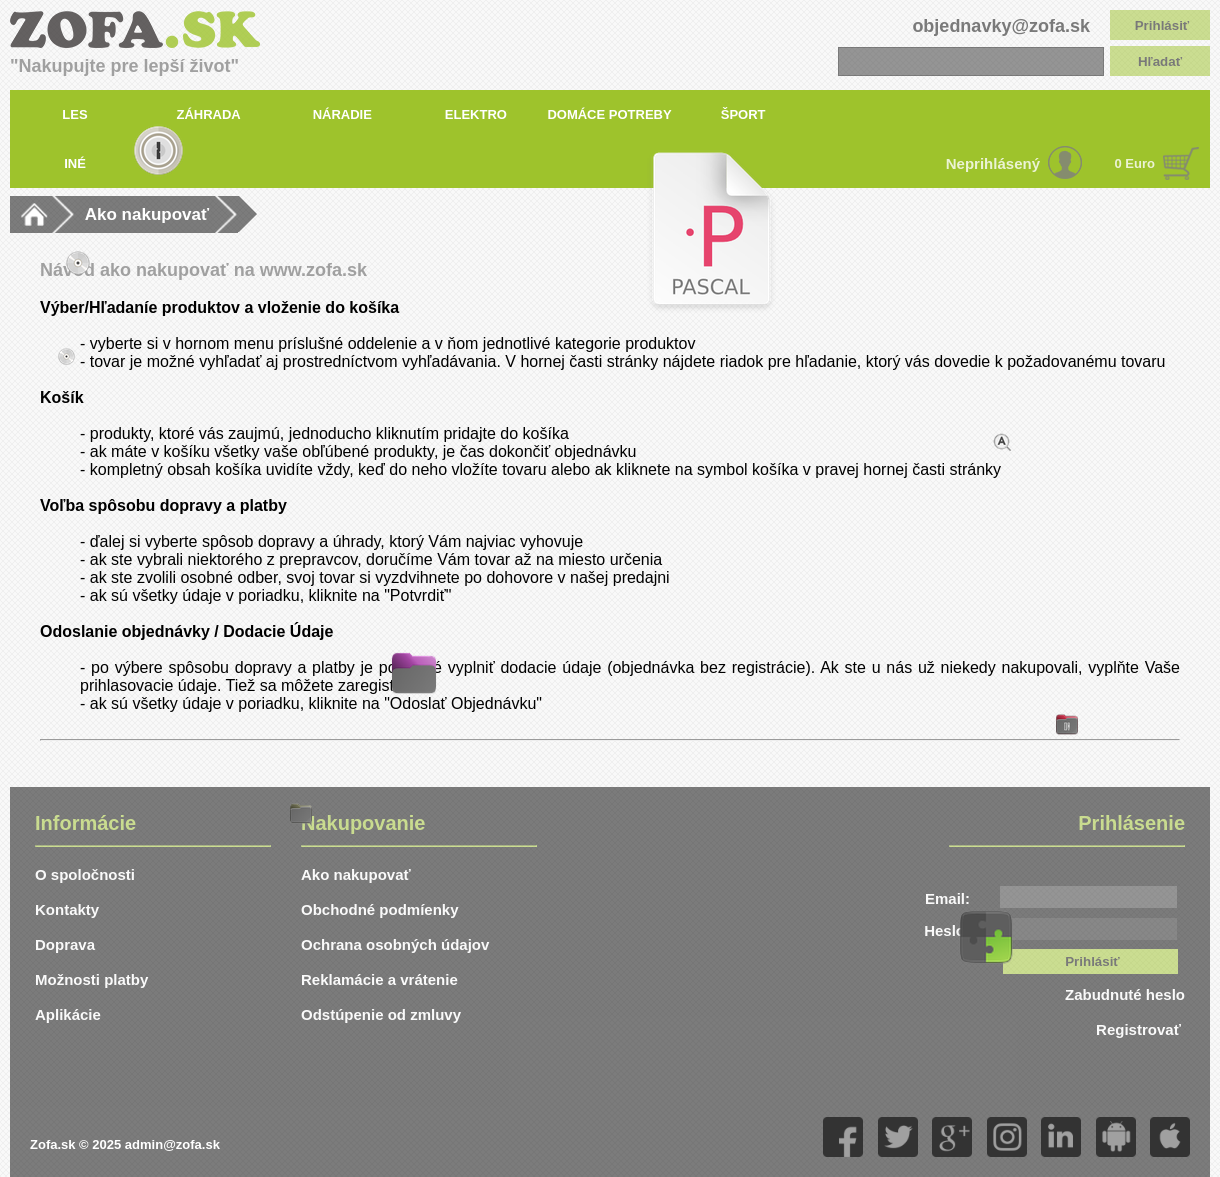 This screenshot has height=1177, width=1220. I want to click on open a folder to view its contents, so click(301, 813).